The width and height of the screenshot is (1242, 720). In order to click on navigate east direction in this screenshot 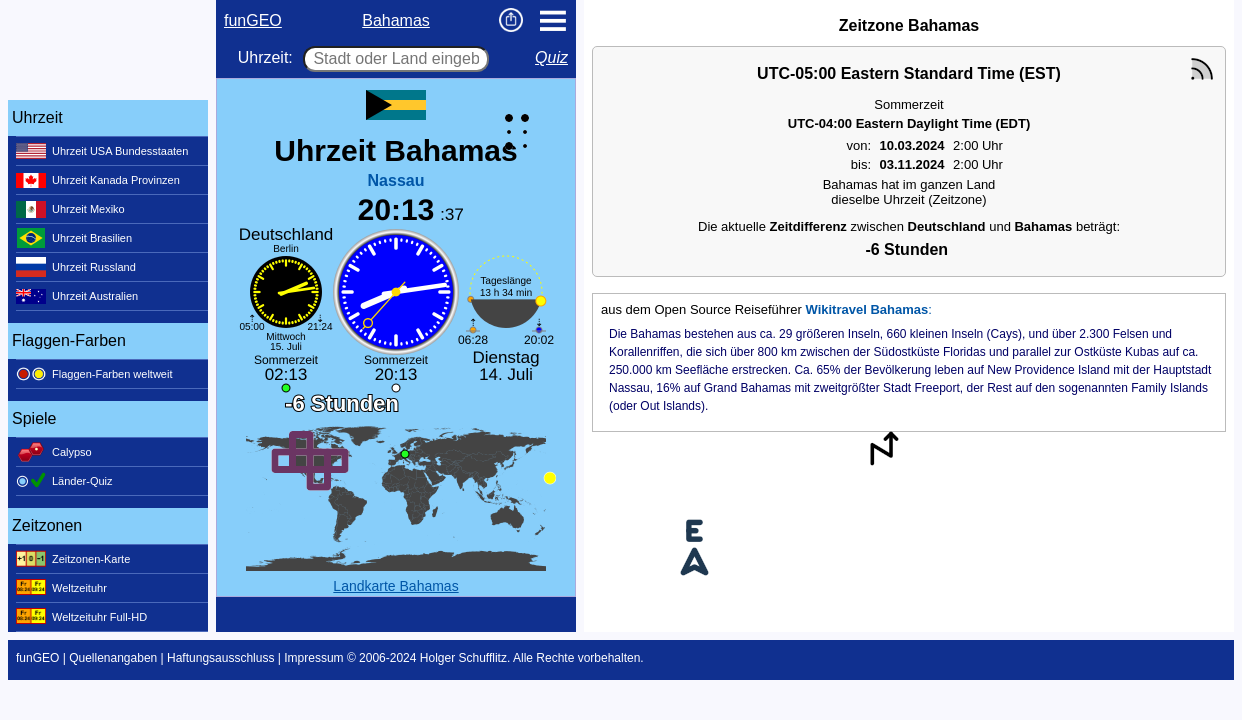, I will do `click(694, 547)`.